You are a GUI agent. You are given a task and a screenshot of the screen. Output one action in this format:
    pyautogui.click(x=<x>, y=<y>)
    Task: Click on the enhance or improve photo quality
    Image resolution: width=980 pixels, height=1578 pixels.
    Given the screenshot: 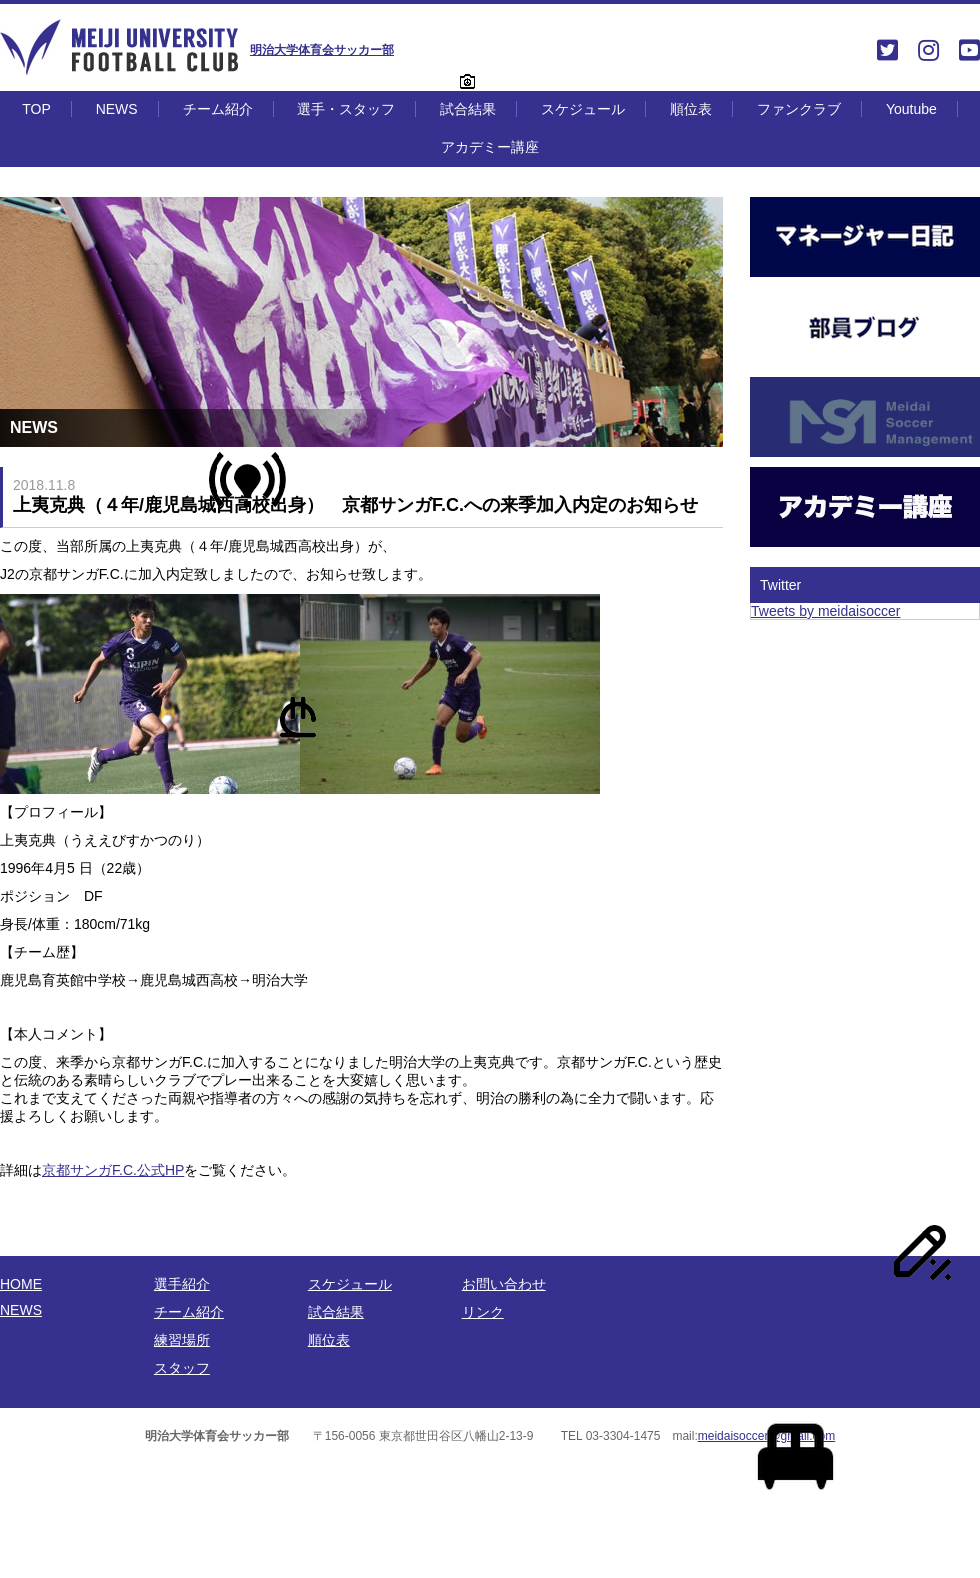 What is the action you would take?
    pyautogui.click(x=467, y=81)
    